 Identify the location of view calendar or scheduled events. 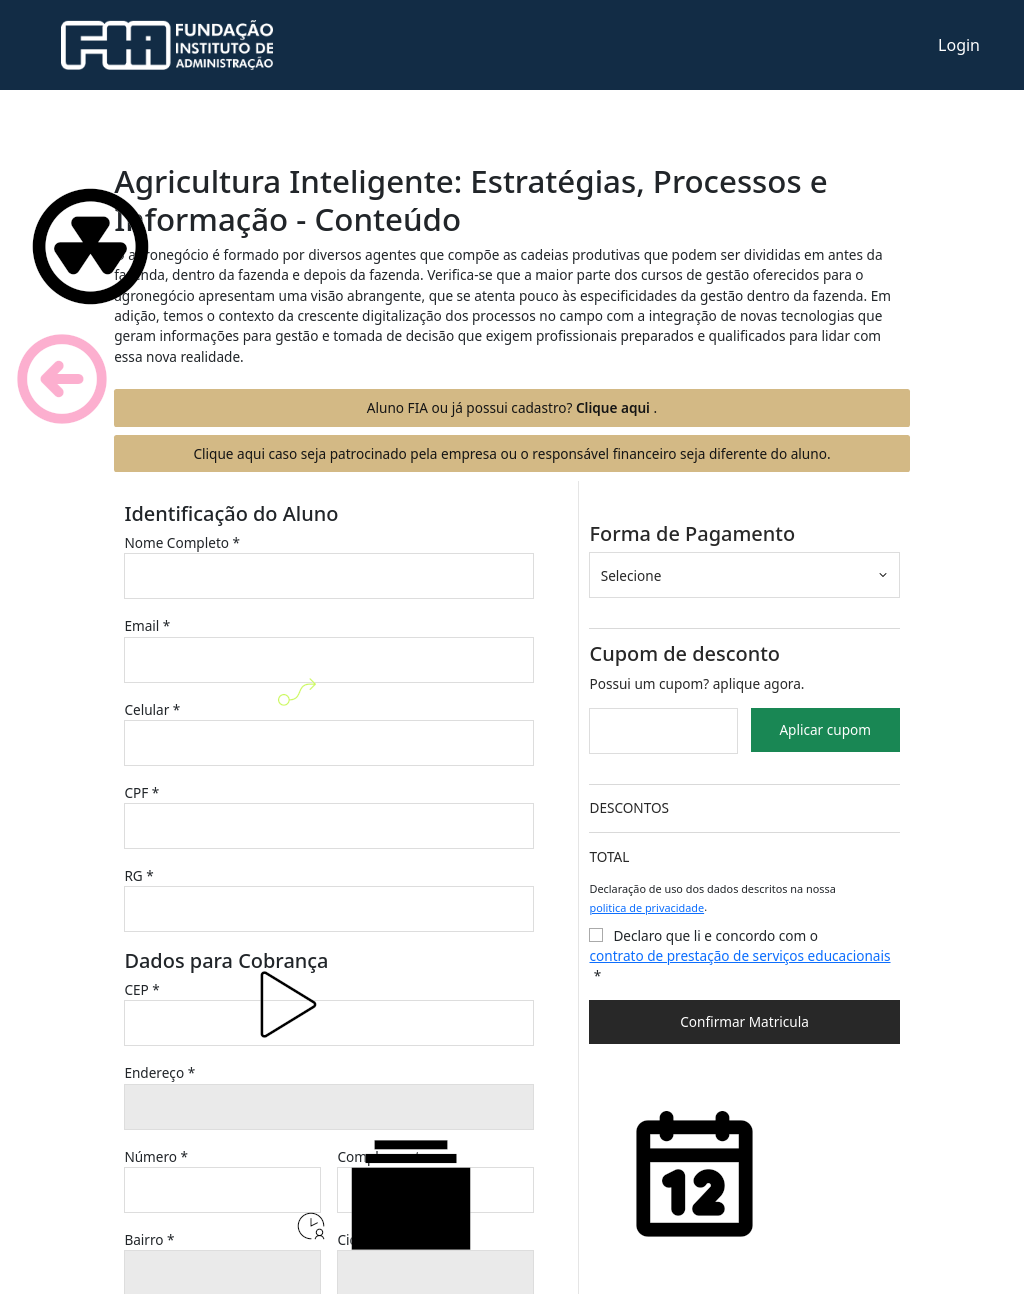
(694, 1178).